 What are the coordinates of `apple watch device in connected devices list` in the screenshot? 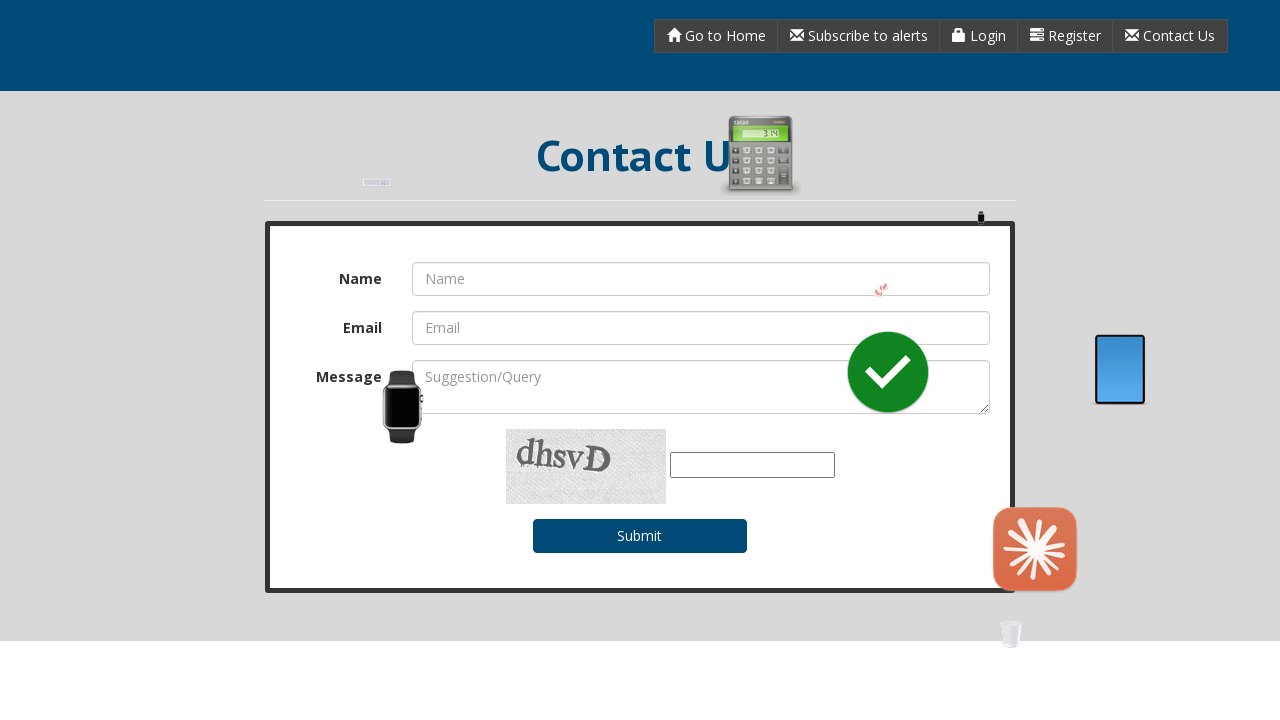 It's located at (981, 218).